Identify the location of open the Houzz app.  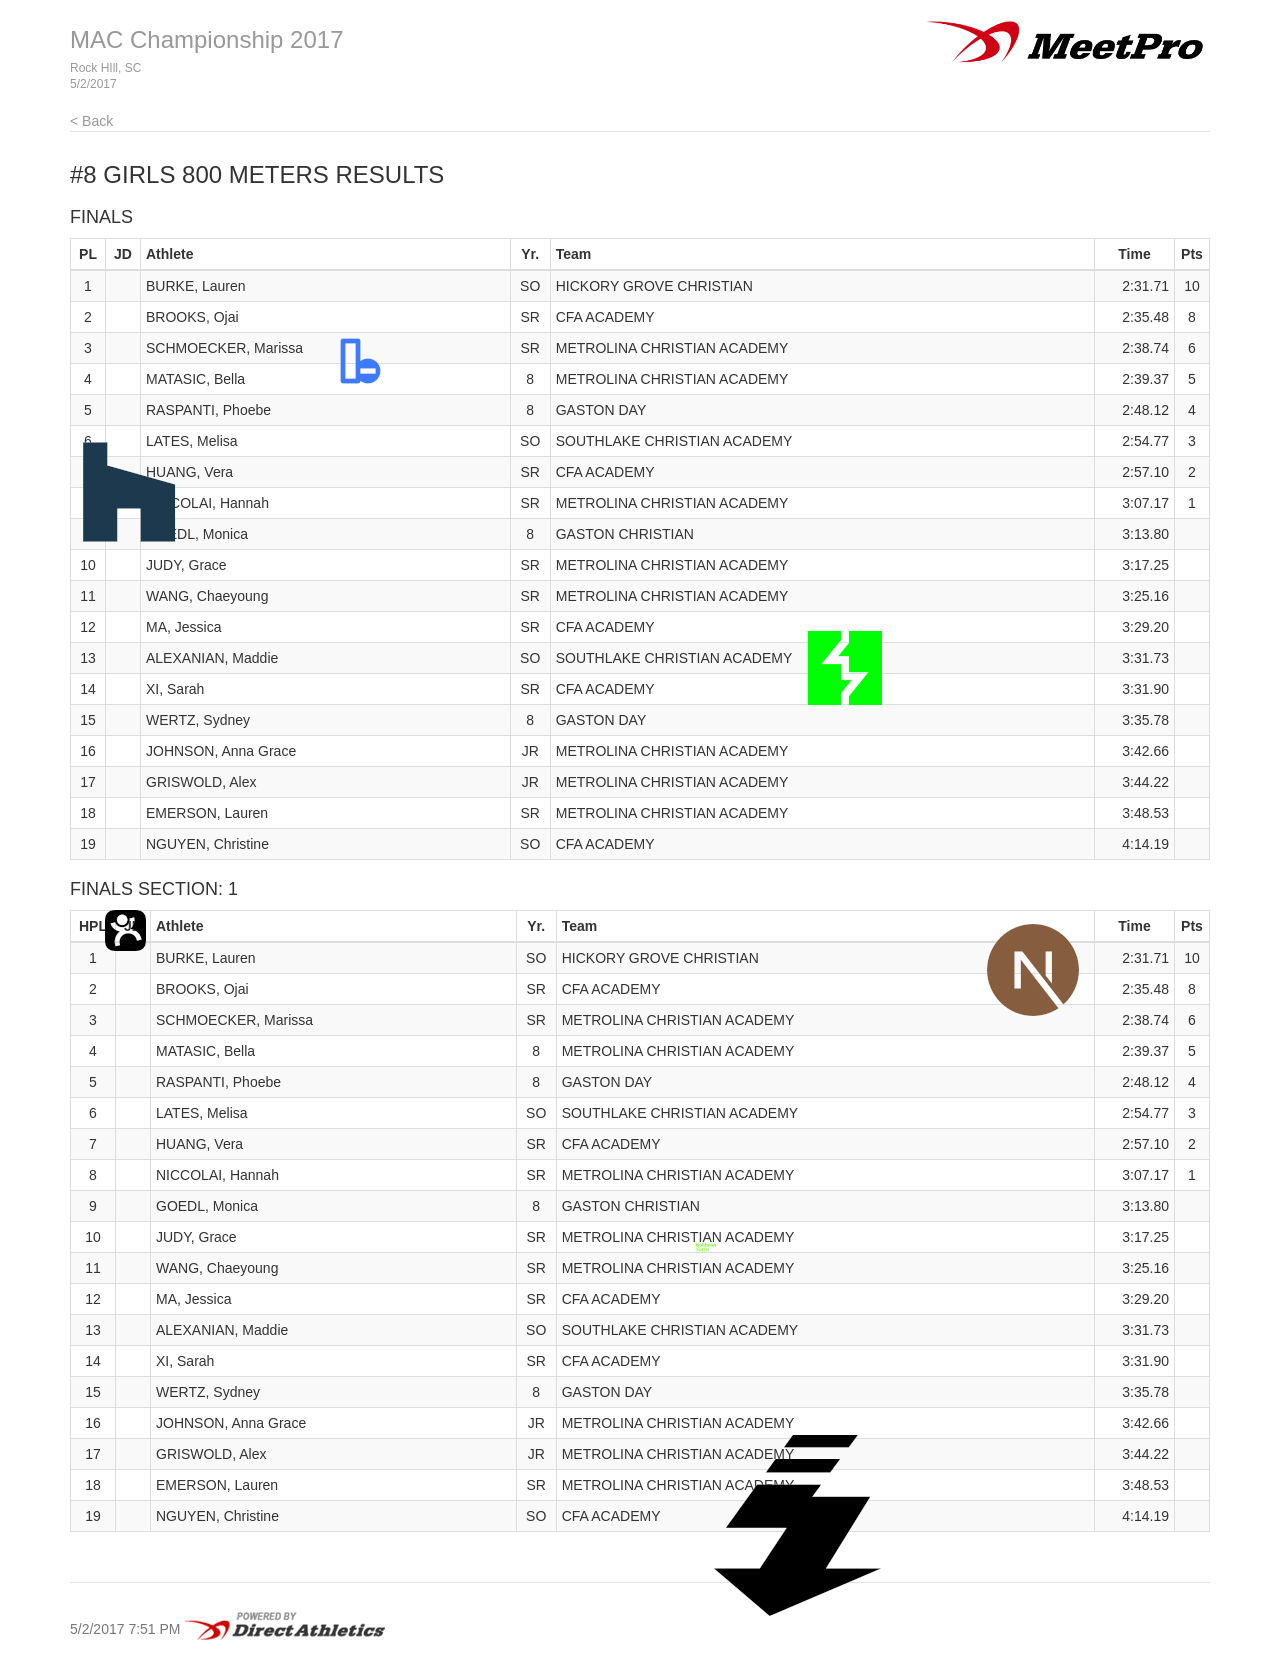
(129, 492).